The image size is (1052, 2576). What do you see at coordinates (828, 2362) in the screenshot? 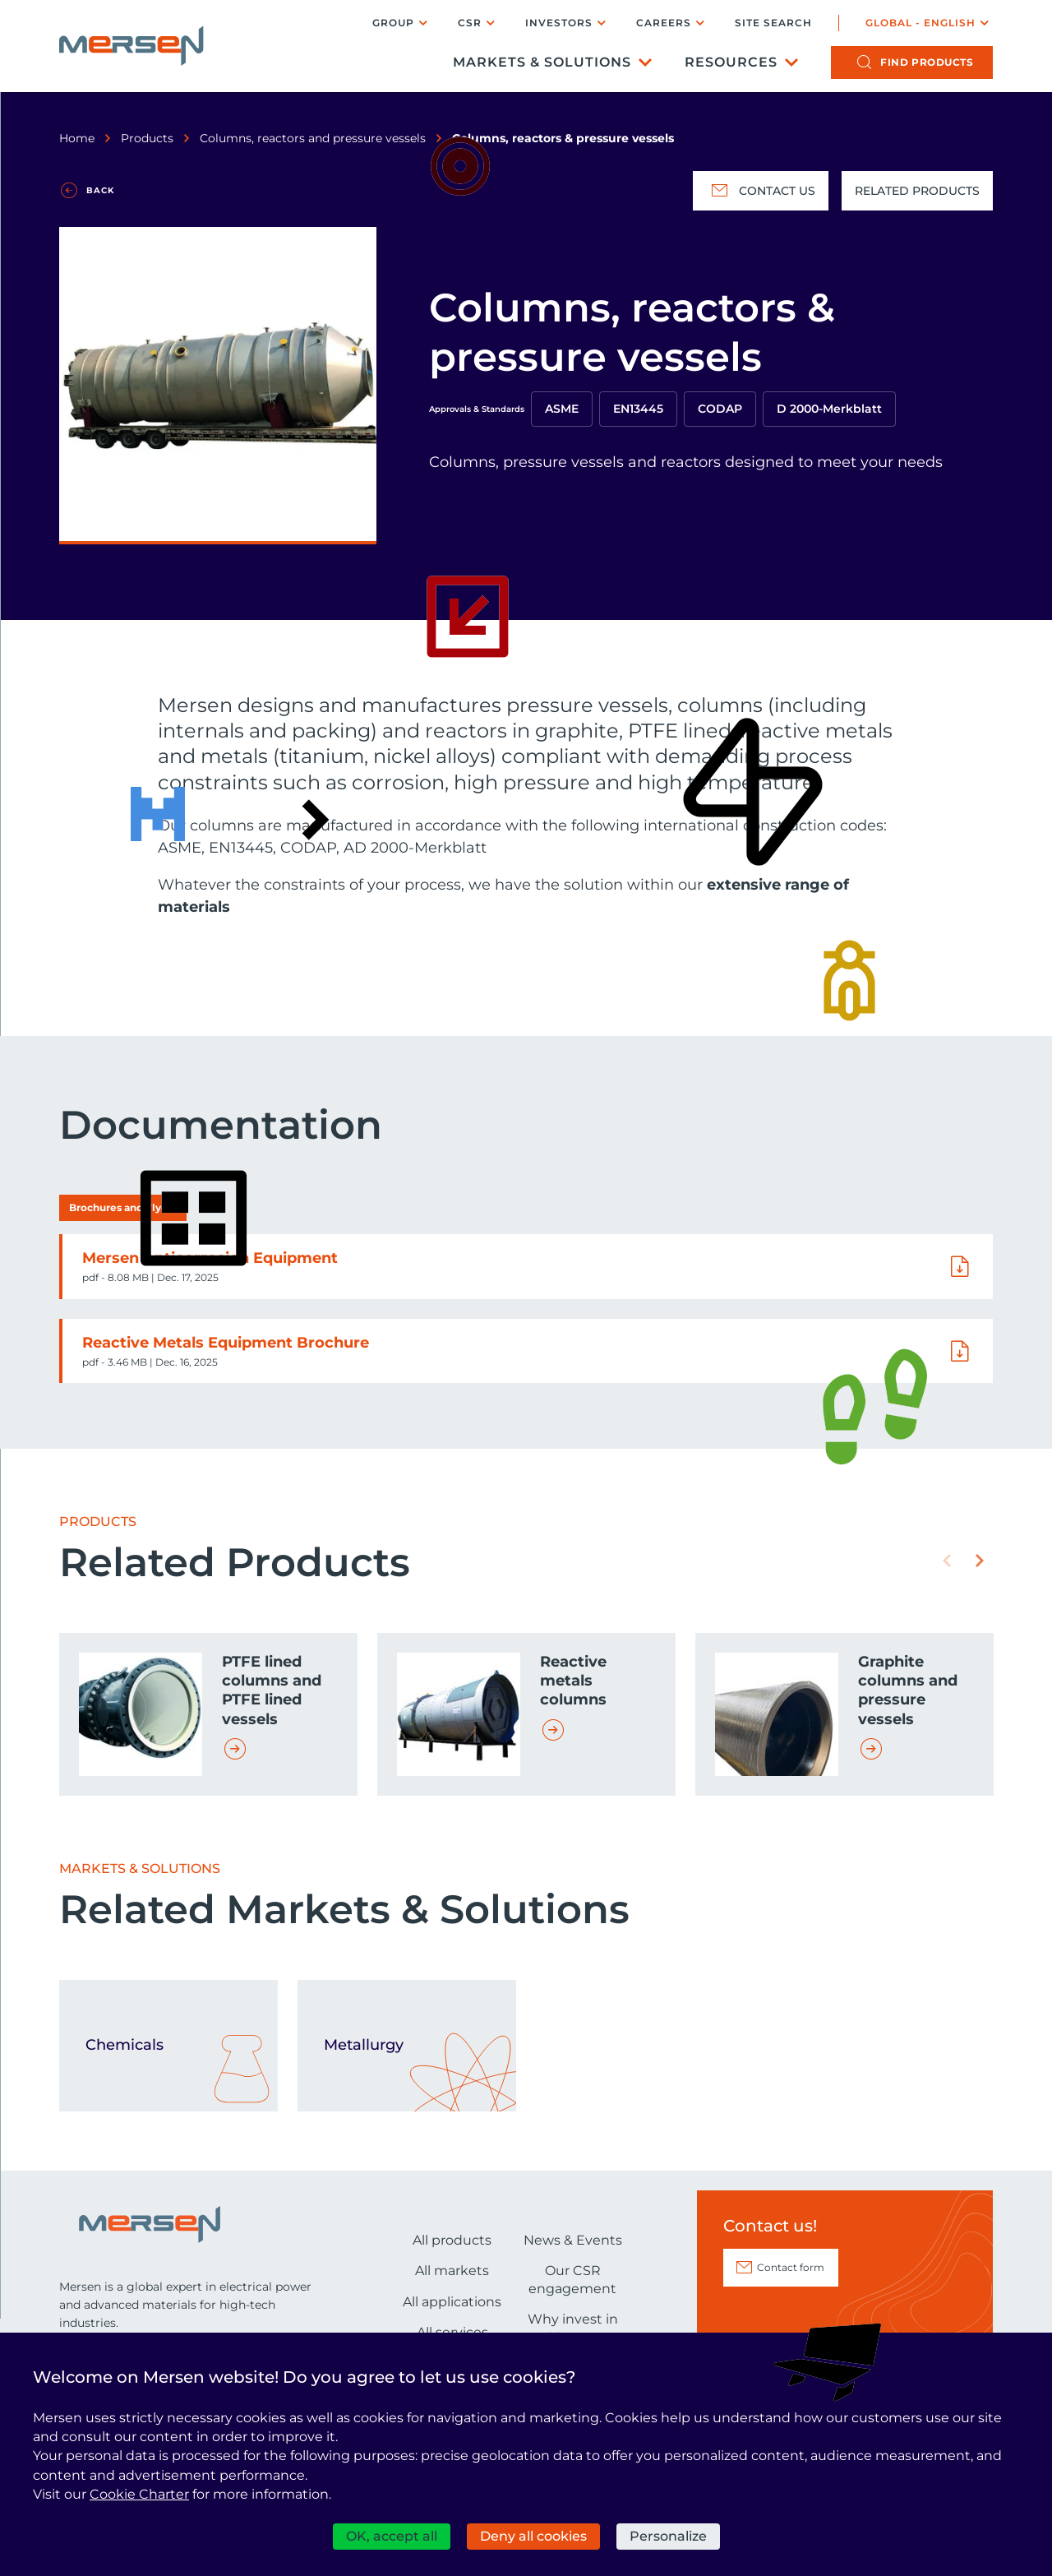
I see `open Blockbench 3D modeling application` at bounding box center [828, 2362].